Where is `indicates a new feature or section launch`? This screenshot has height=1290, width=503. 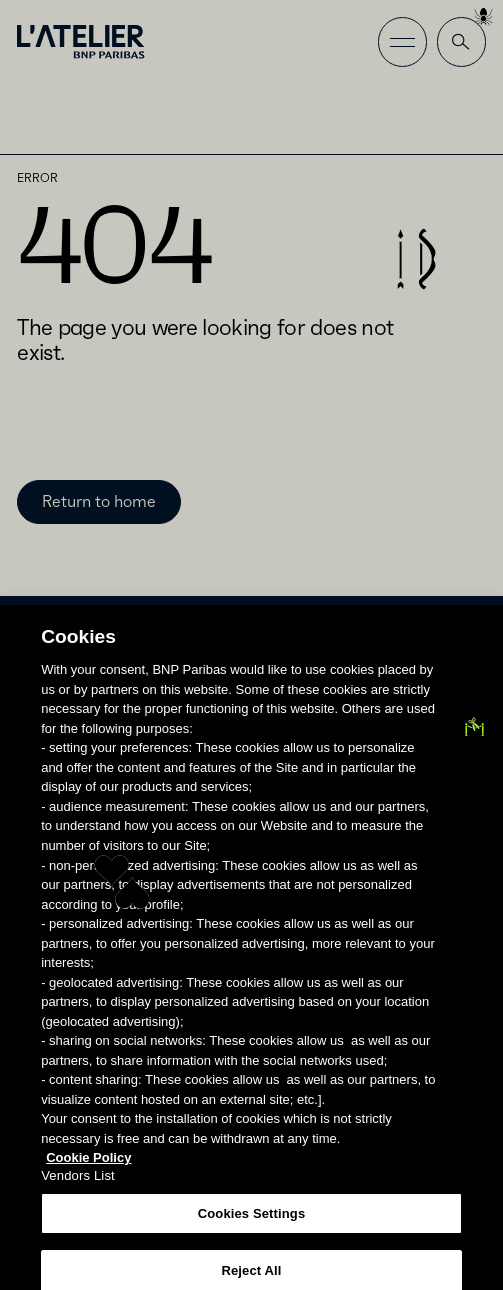 indicates a new feature or section launch is located at coordinates (474, 726).